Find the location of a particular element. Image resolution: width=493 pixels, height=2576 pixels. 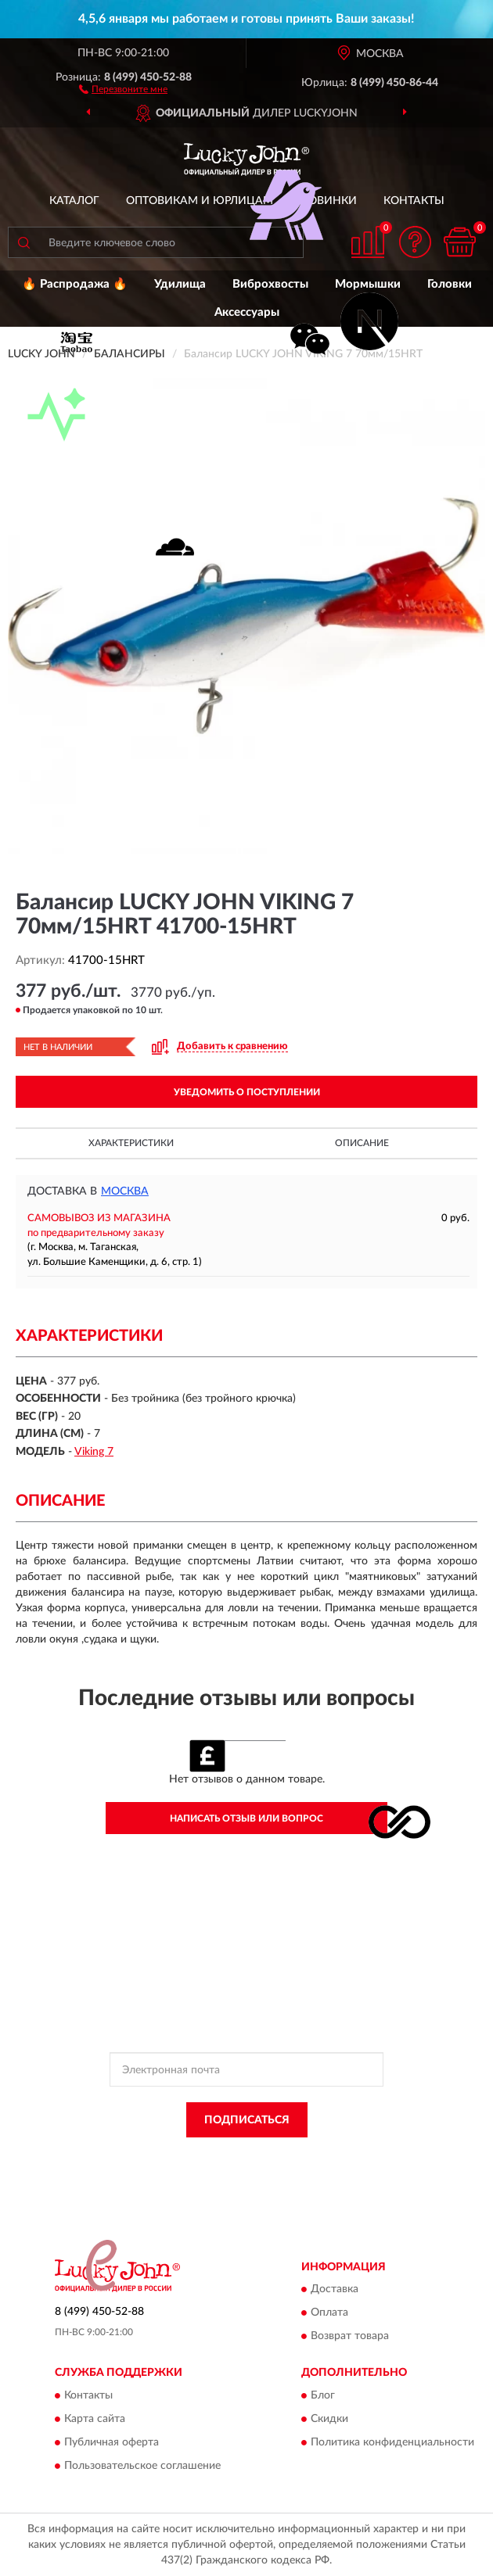

access AI-powered health monitoring is located at coordinates (56, 417).